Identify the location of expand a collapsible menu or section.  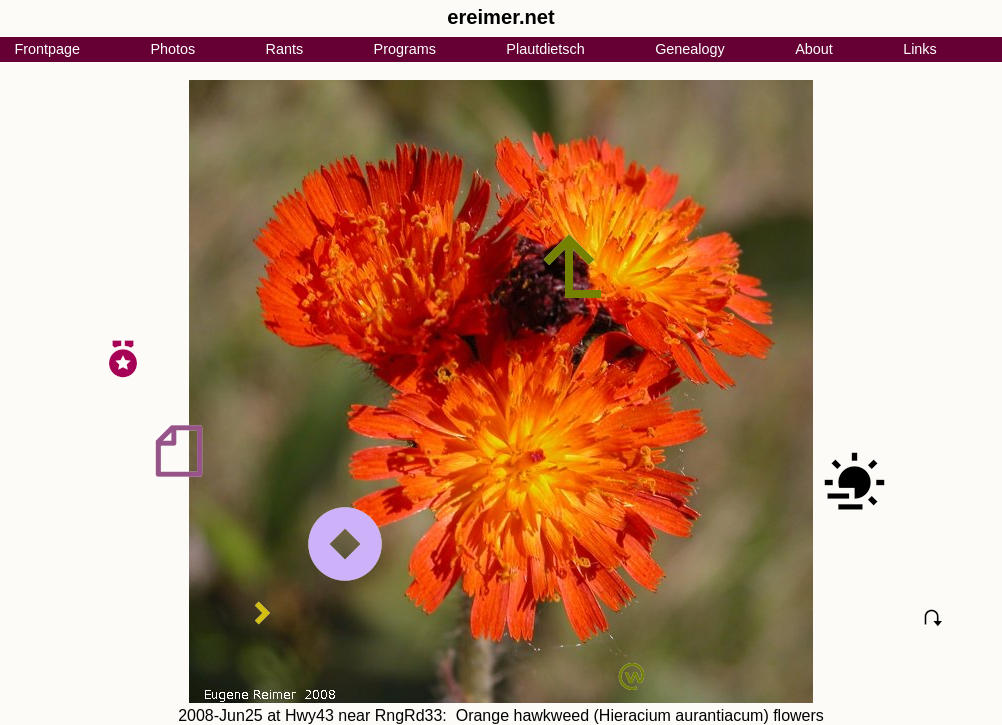
(262, 613).